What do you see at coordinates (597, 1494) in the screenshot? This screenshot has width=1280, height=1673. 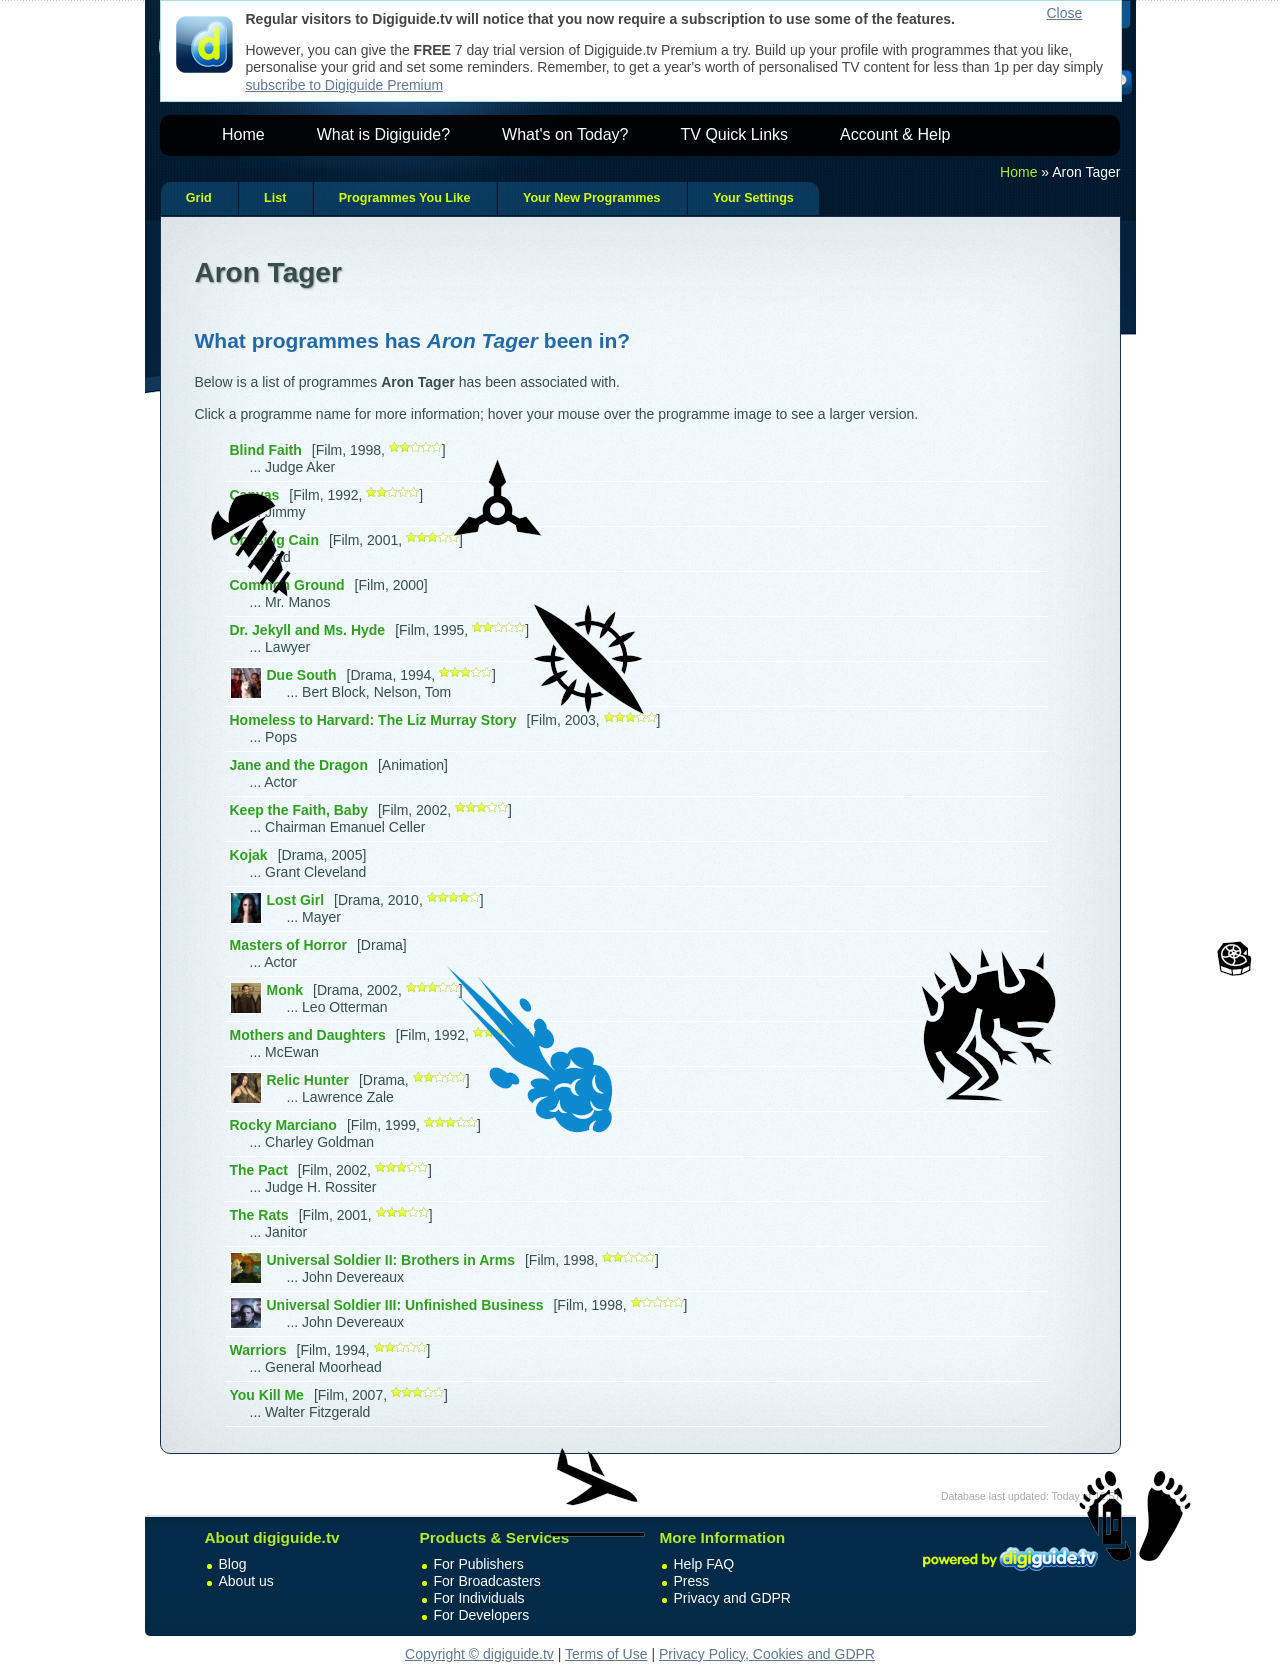 I see `indicates incoming flight arrival` at bounding box center [597, 1494].